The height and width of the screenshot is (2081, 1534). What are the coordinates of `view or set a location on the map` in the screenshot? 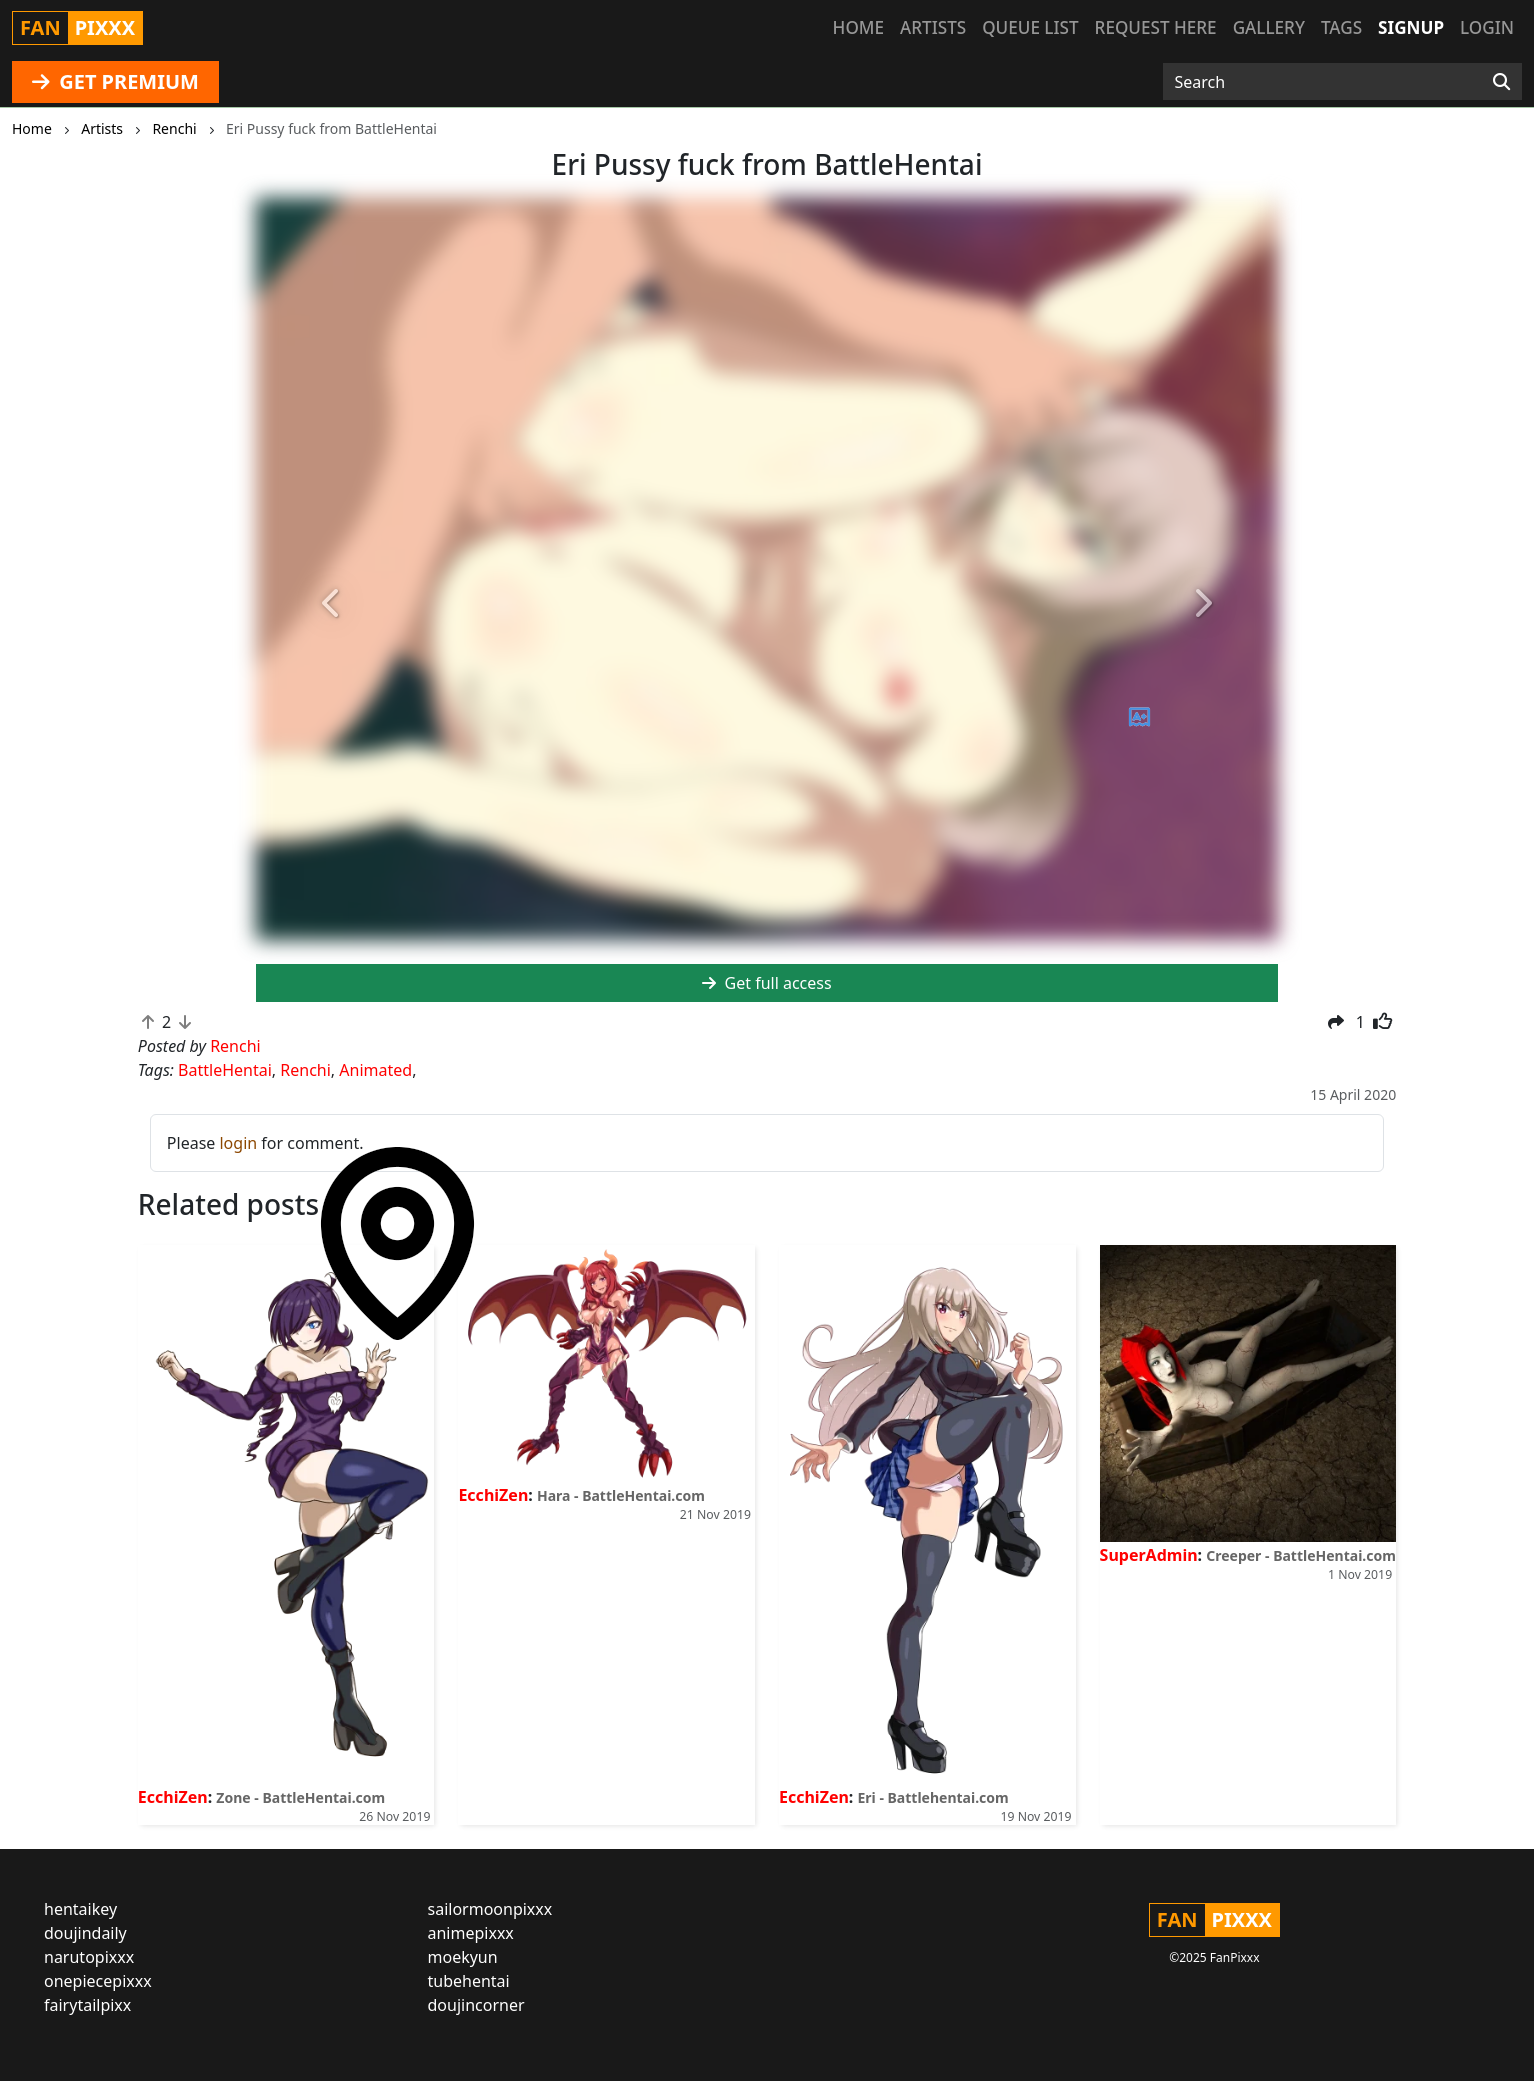 It's located at (397, 1243).